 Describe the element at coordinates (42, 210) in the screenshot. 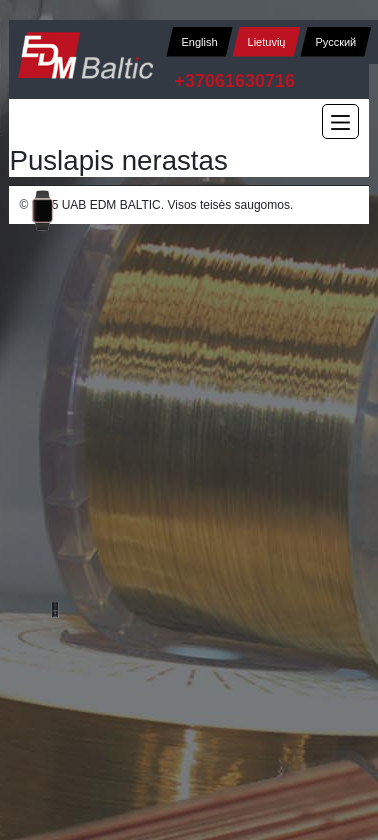

I see `apple watch device in connected devices list` at that location.